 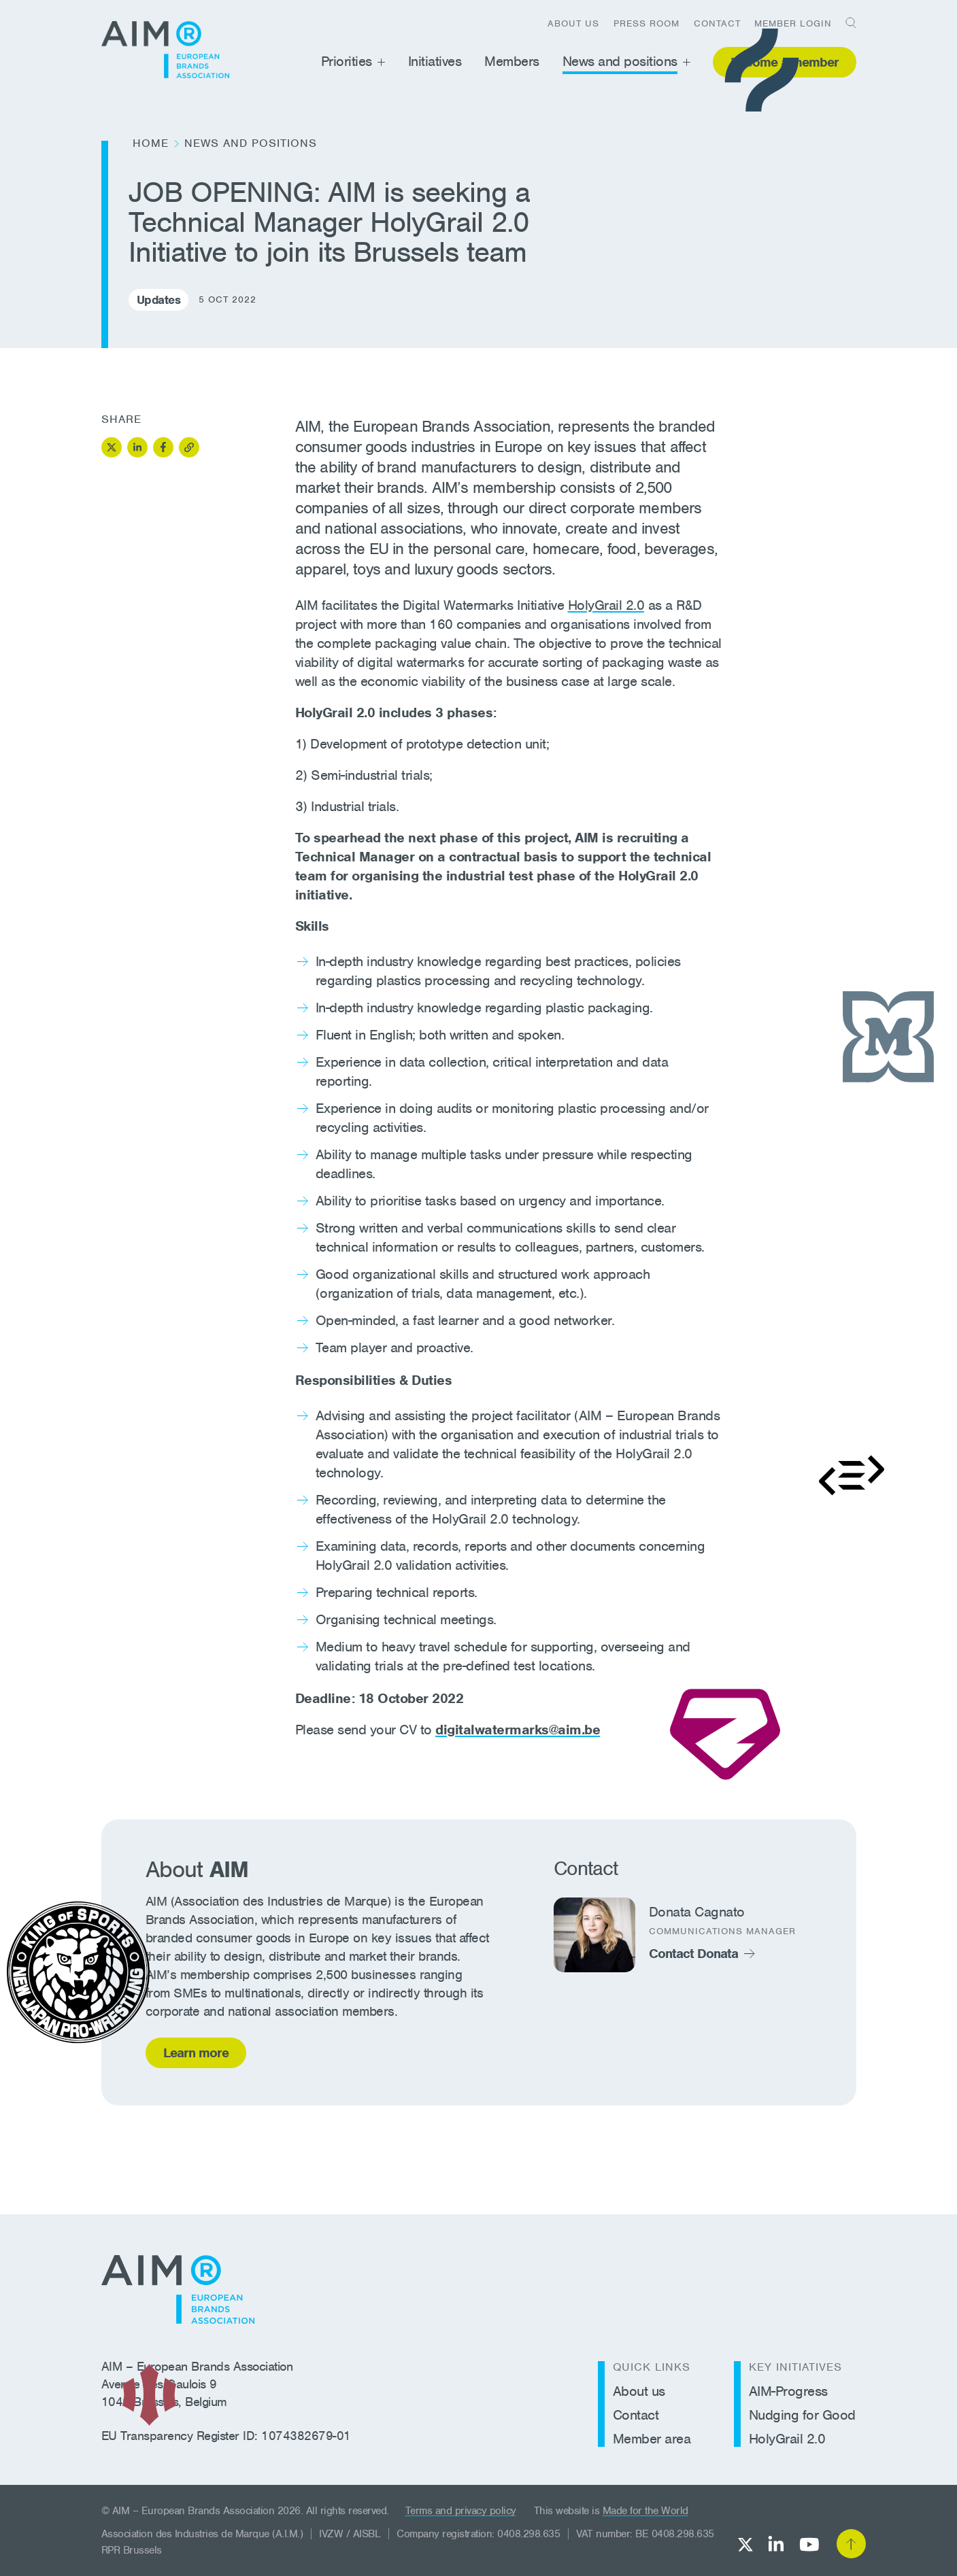 What do you see at coordinates (78, 1972) in the screenshot?
I see `new japan pro-wrestling official logo` at bounding box center [78, 1972].